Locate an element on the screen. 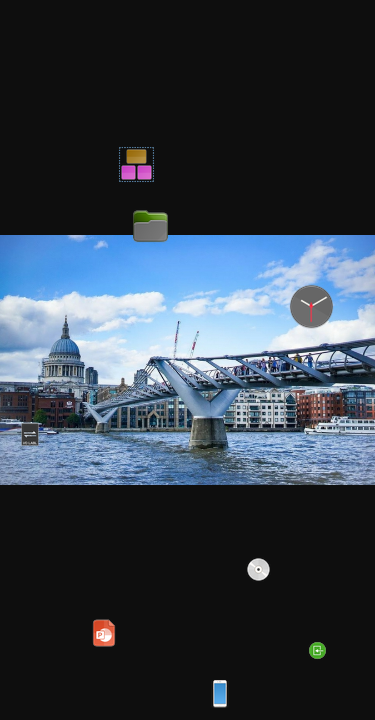 Image resolution: width=375 pixels, height=720 pixels. configure audio input/output settings in GarageBand is located at coordinates (30, 435).